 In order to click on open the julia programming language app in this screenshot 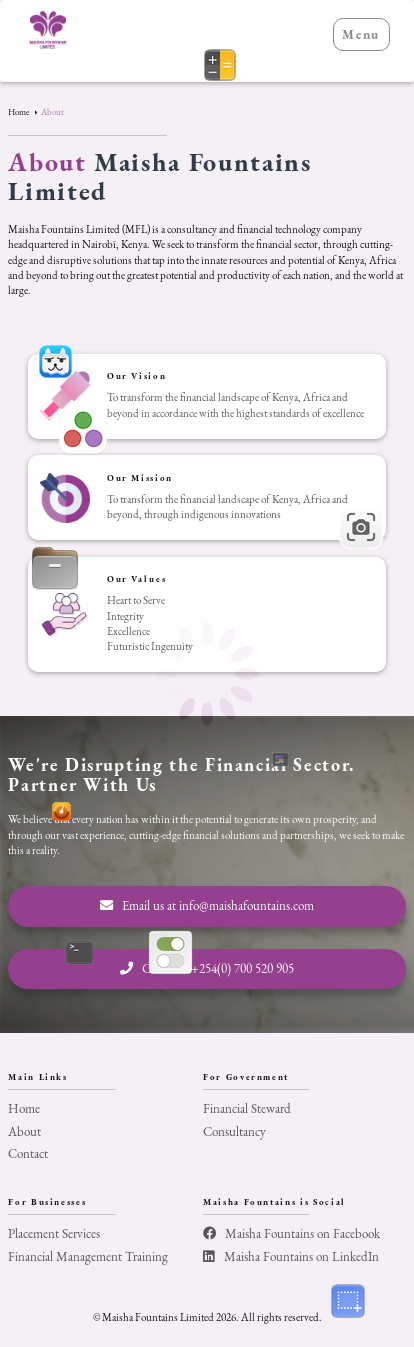, I will do `click(83, 430)`.